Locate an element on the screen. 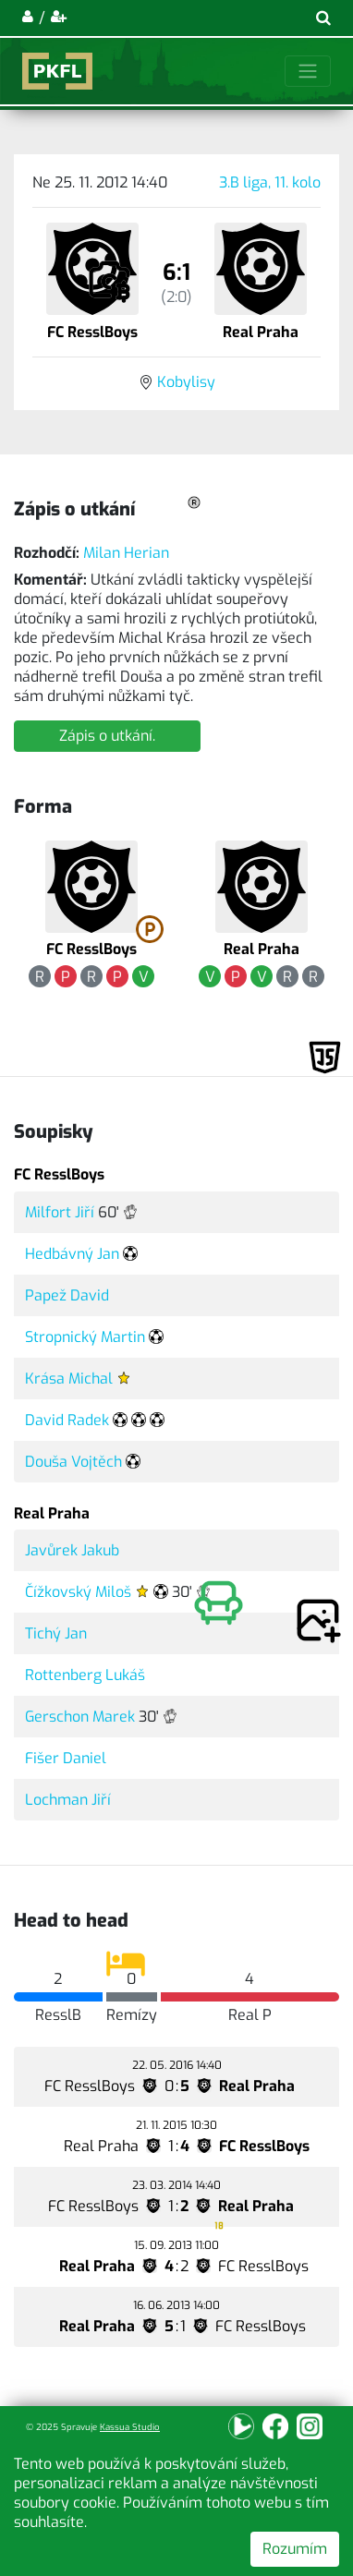  dry clean with perchloroethylene solvent is located at coordinates (150, 929).